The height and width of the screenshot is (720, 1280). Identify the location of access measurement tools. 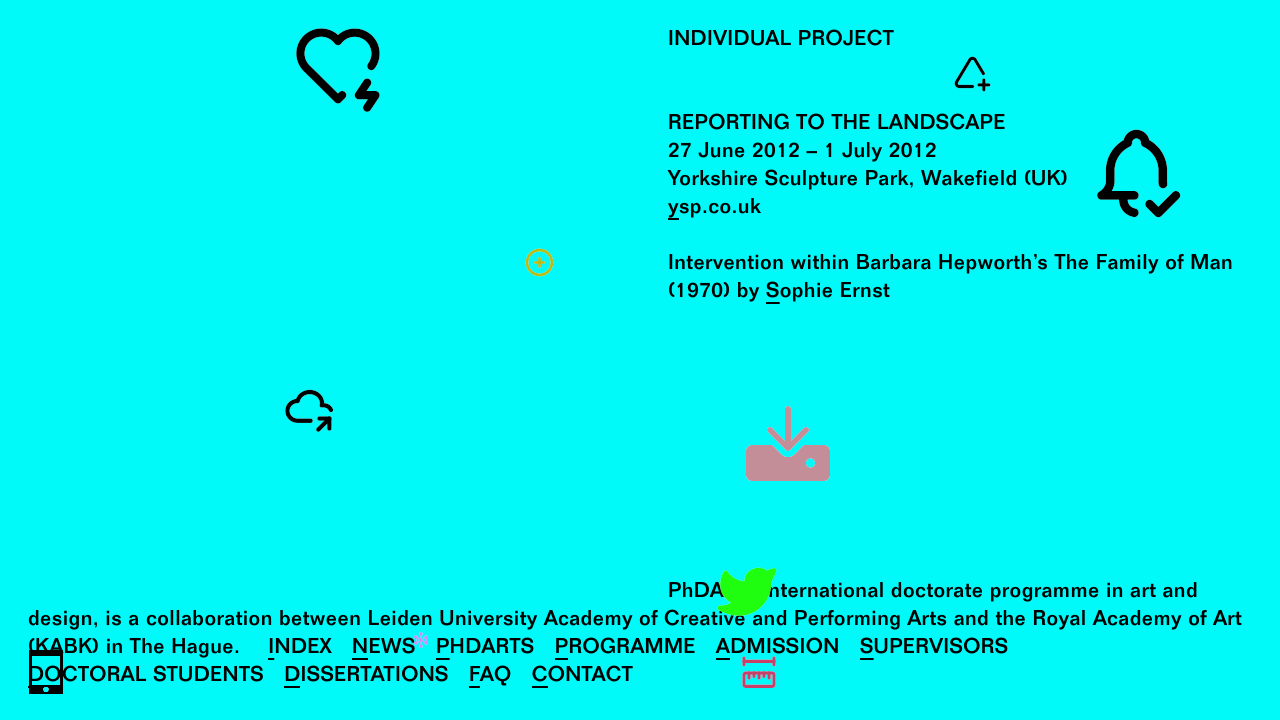
(759, 673).